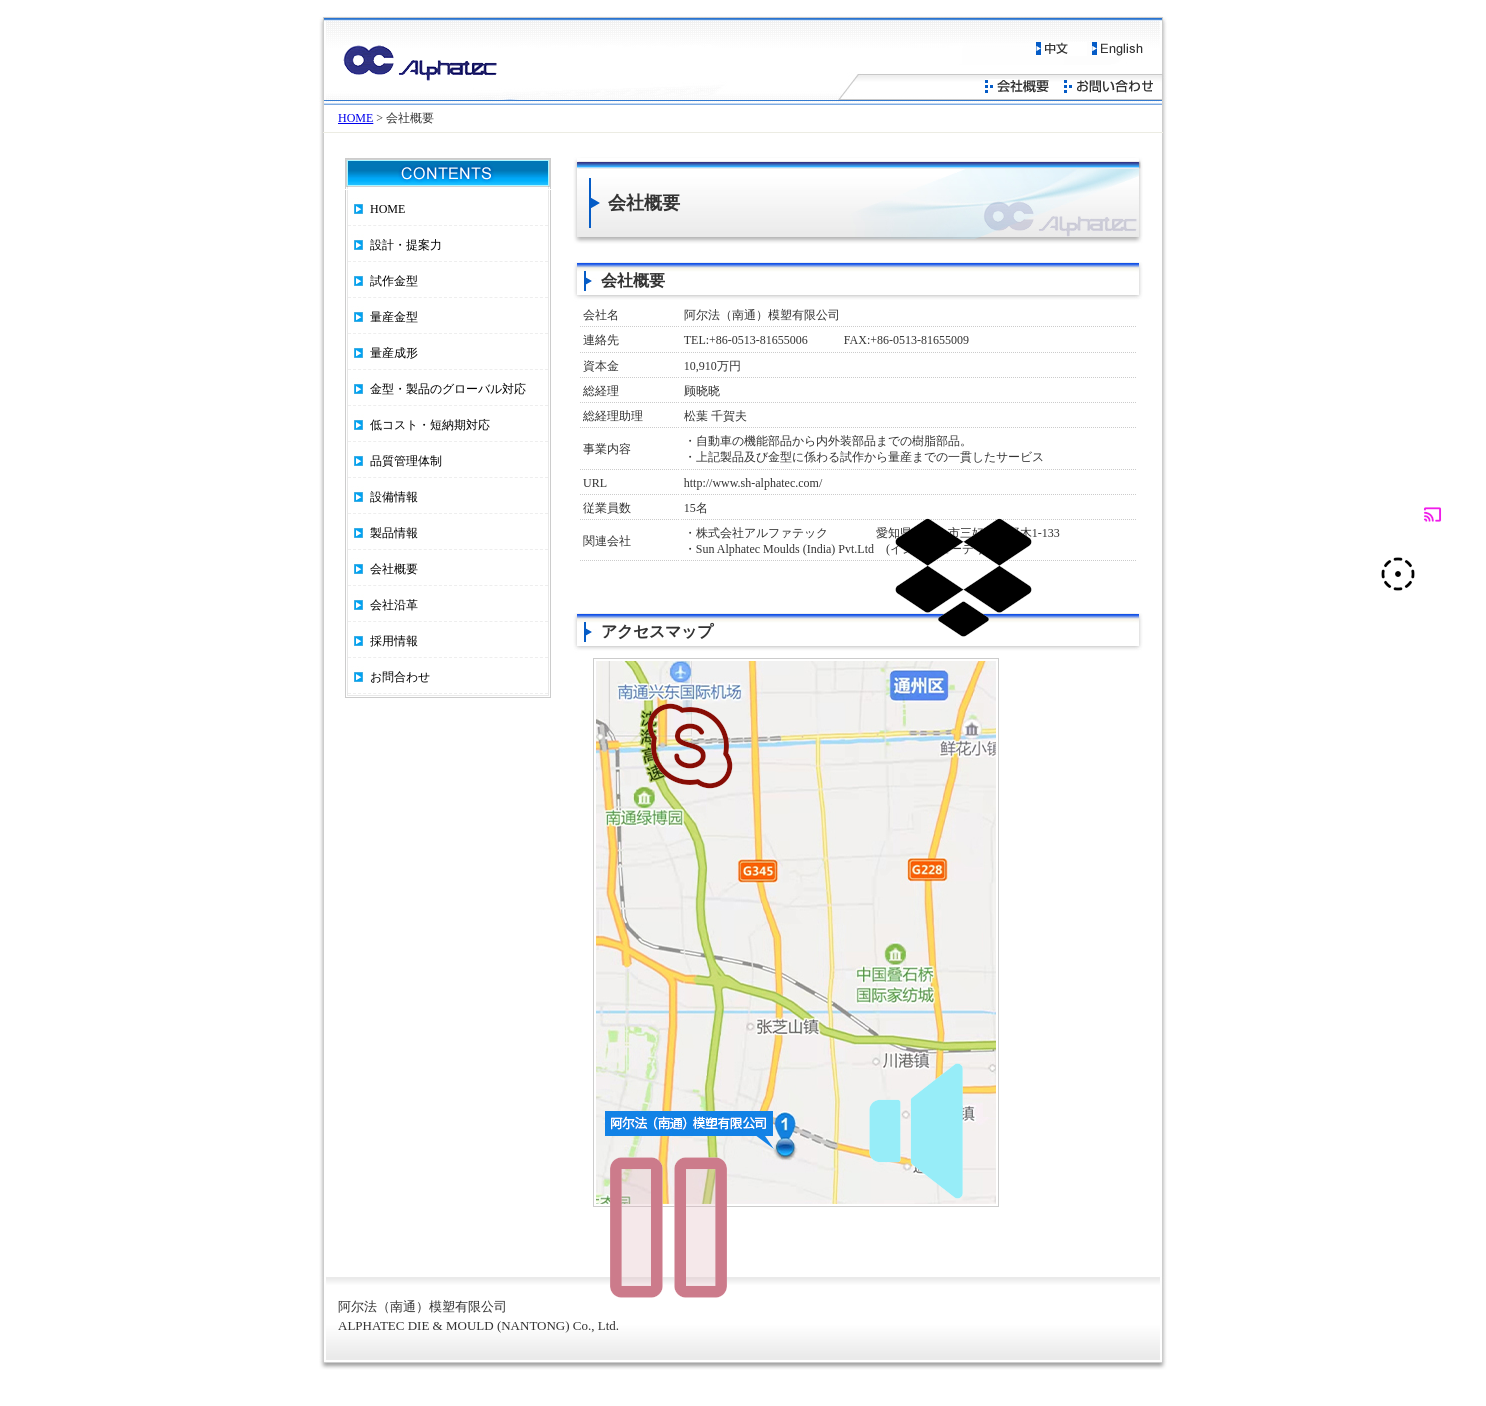  I want to click on speaker with no volume output, so click(942, 1131).